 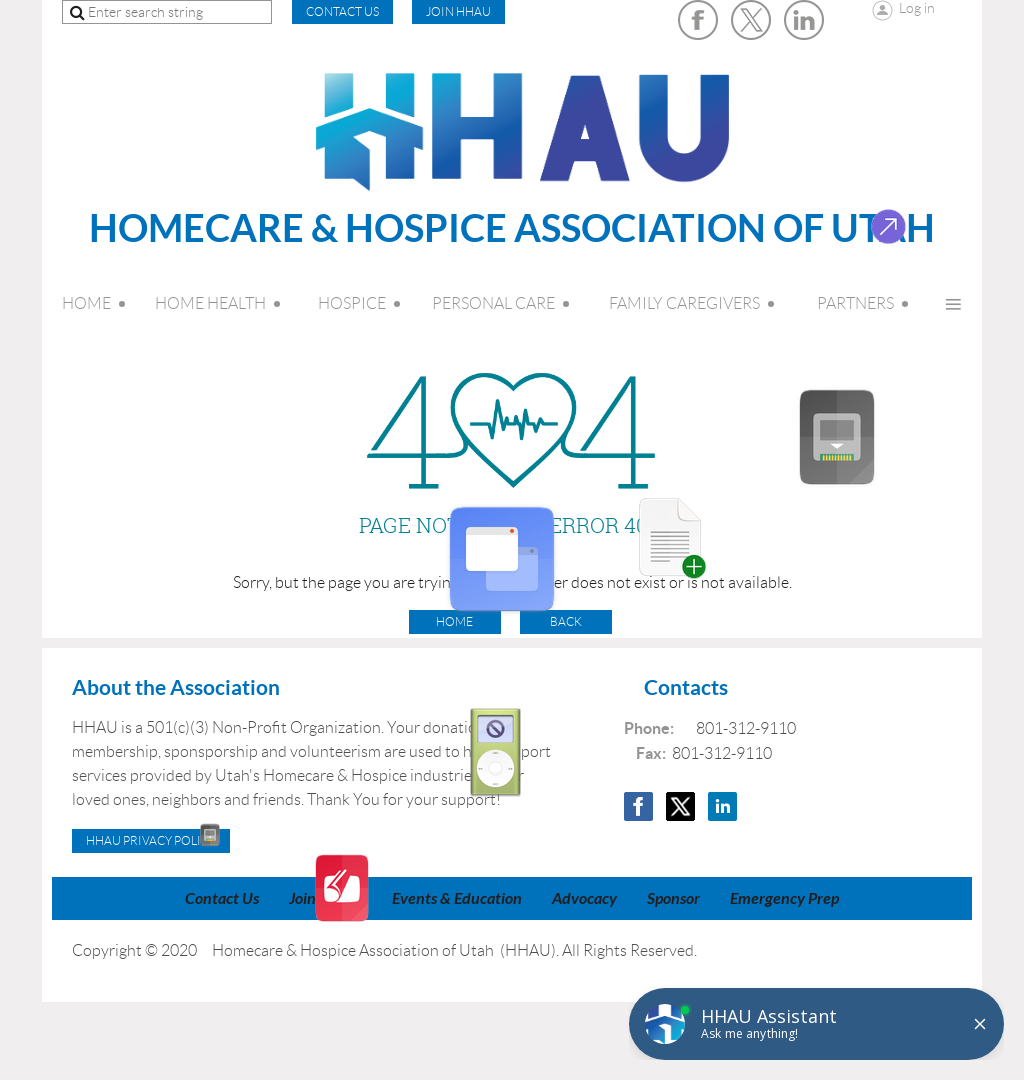 I want to click on create a new document, so click(x=670, y=537).